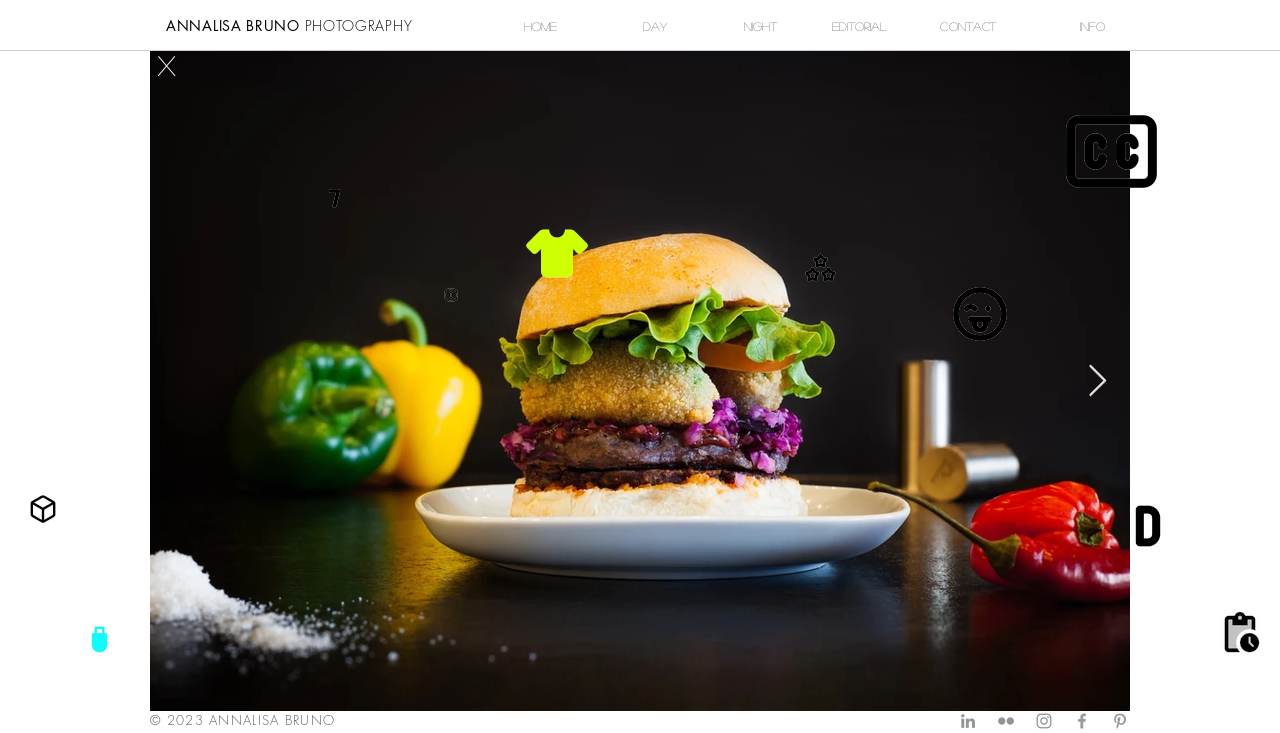  I want to click on add a playful or joking tone to a message, so click(980, 314).